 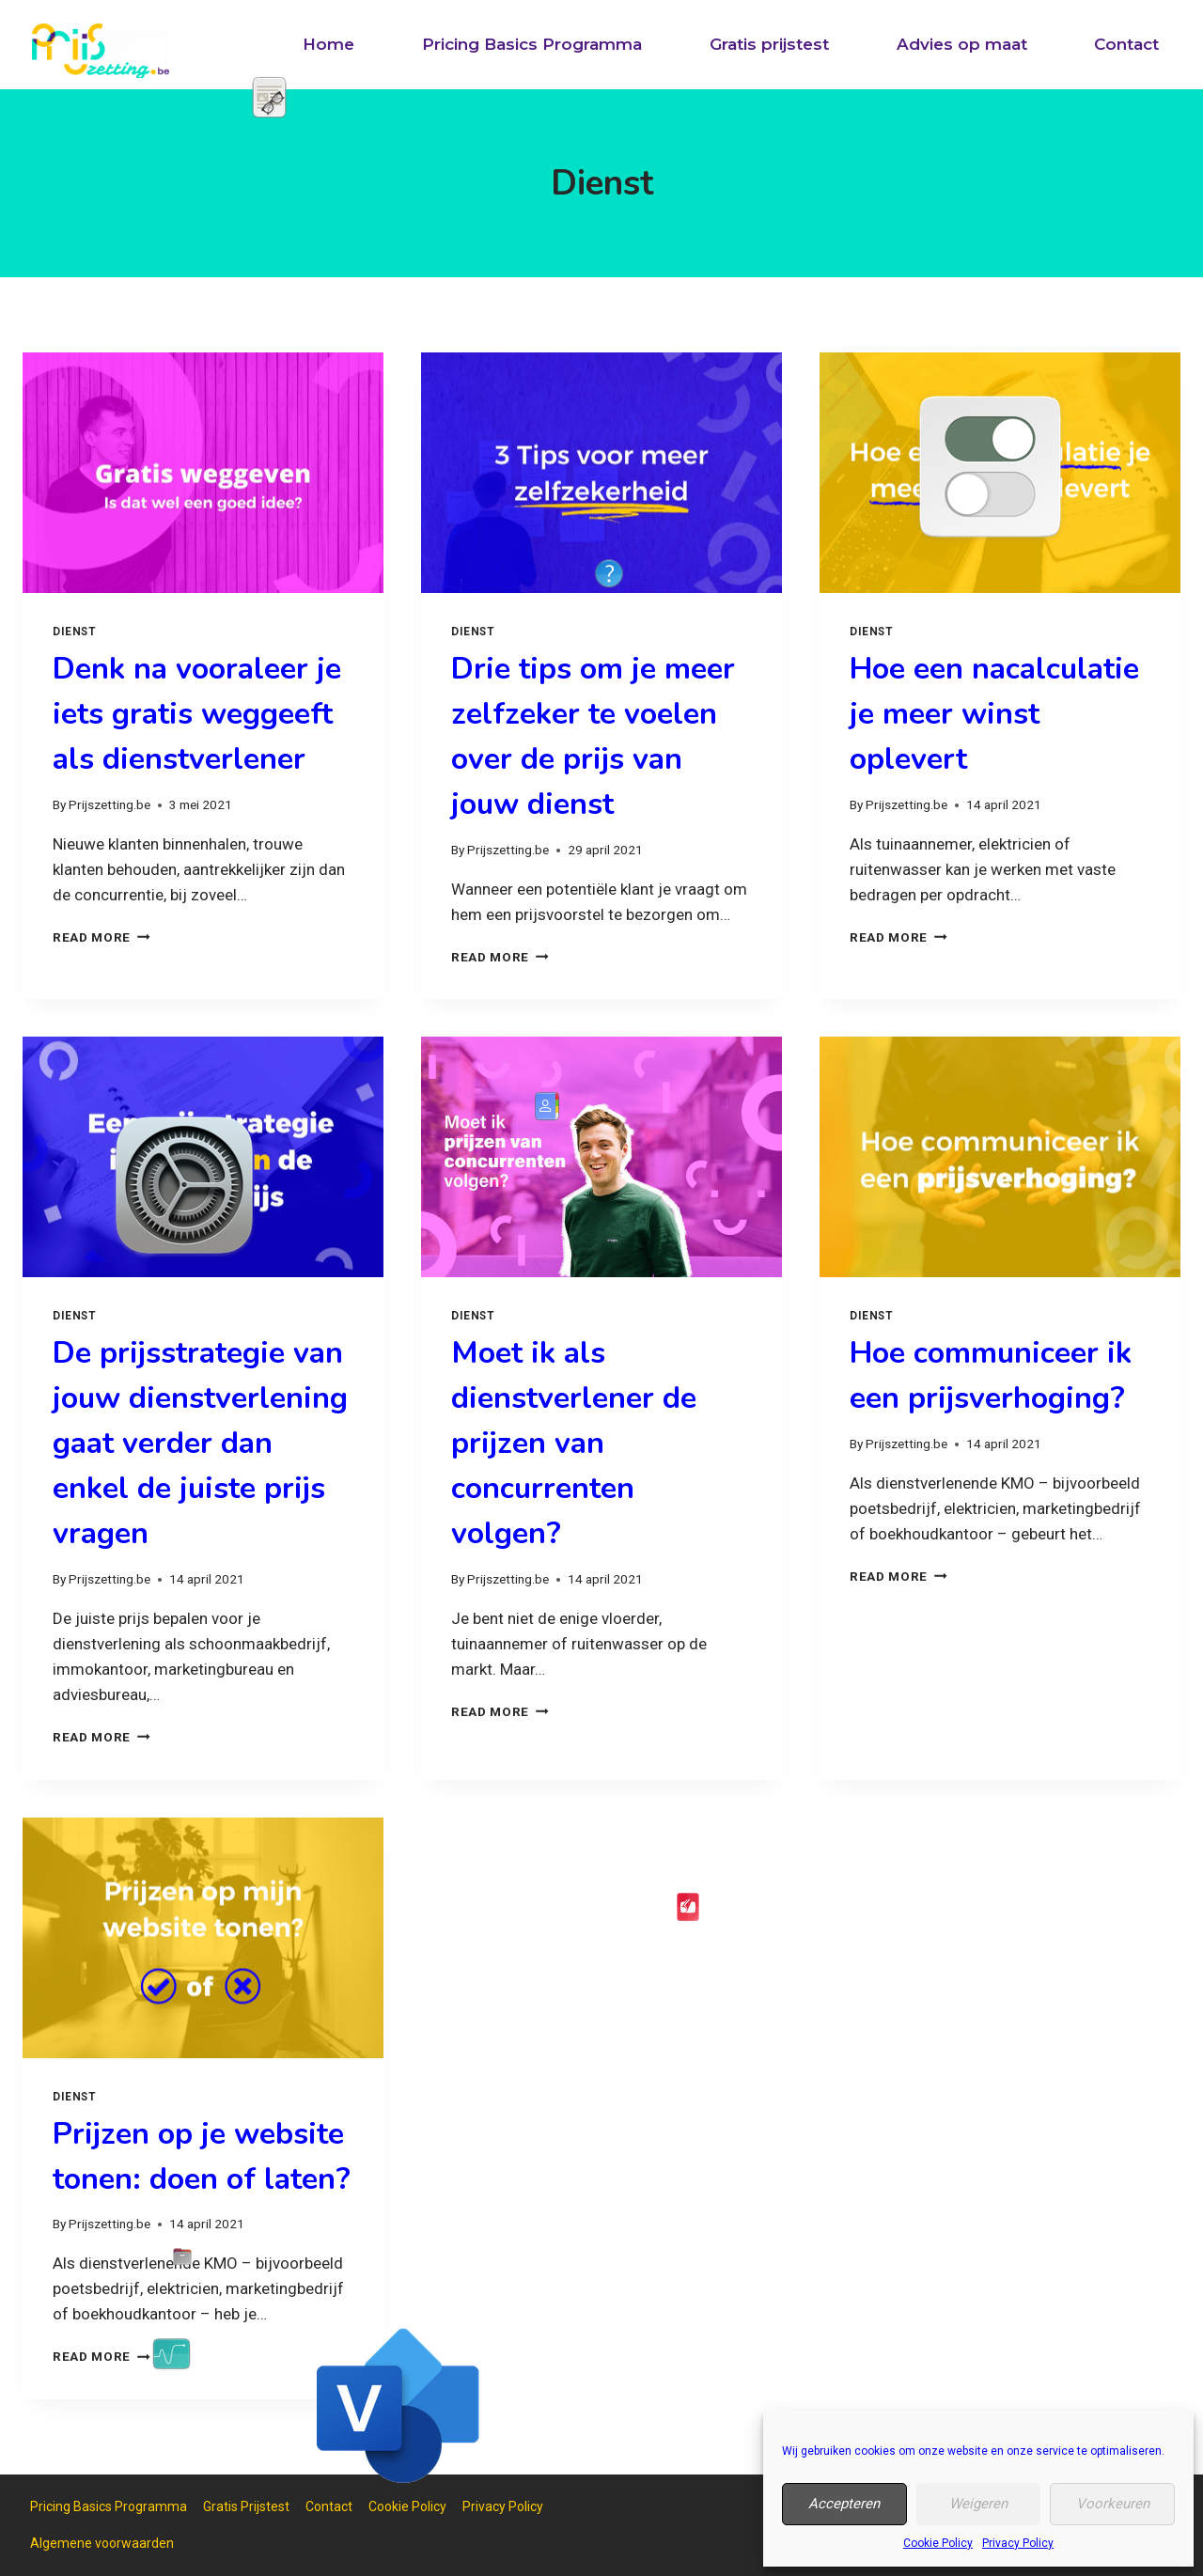 What do you see at coordinates (688, 1907) in the screenshot?
I see `an eps vector file format` at bounding box center [688, 1907].